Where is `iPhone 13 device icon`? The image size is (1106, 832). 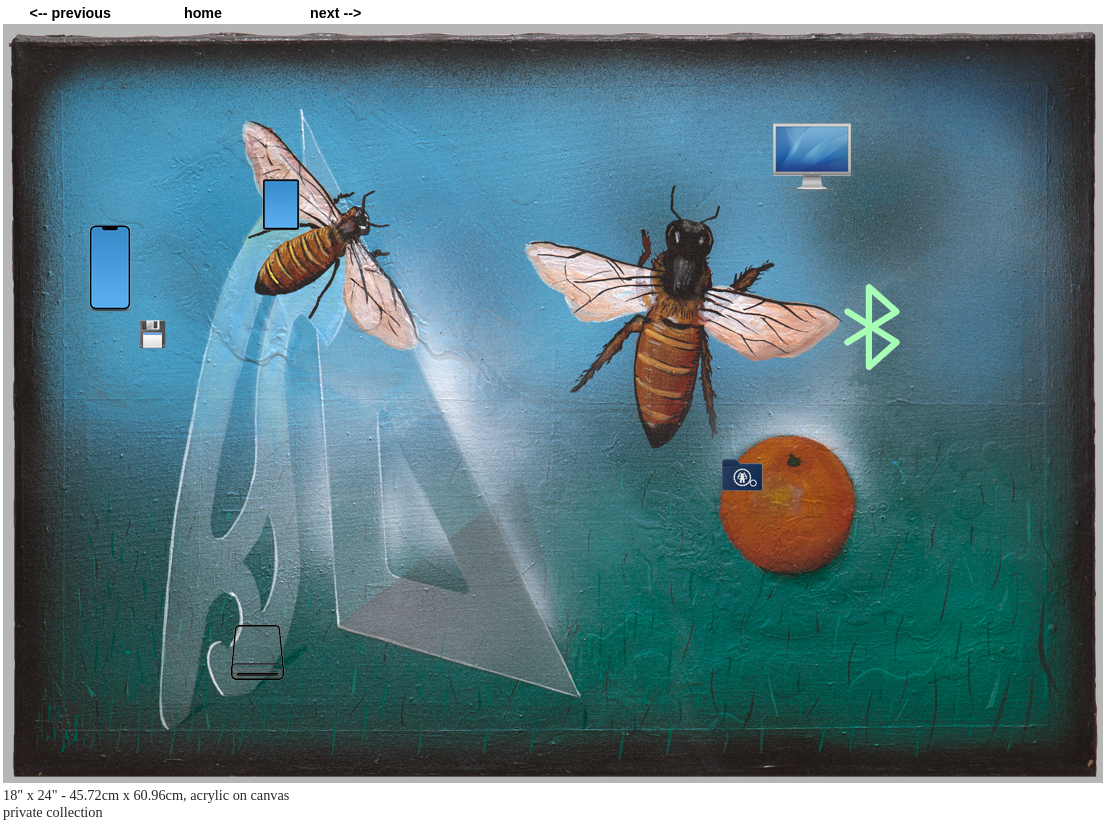
iPhone 13 device icon is located at coordinates (110, 269).